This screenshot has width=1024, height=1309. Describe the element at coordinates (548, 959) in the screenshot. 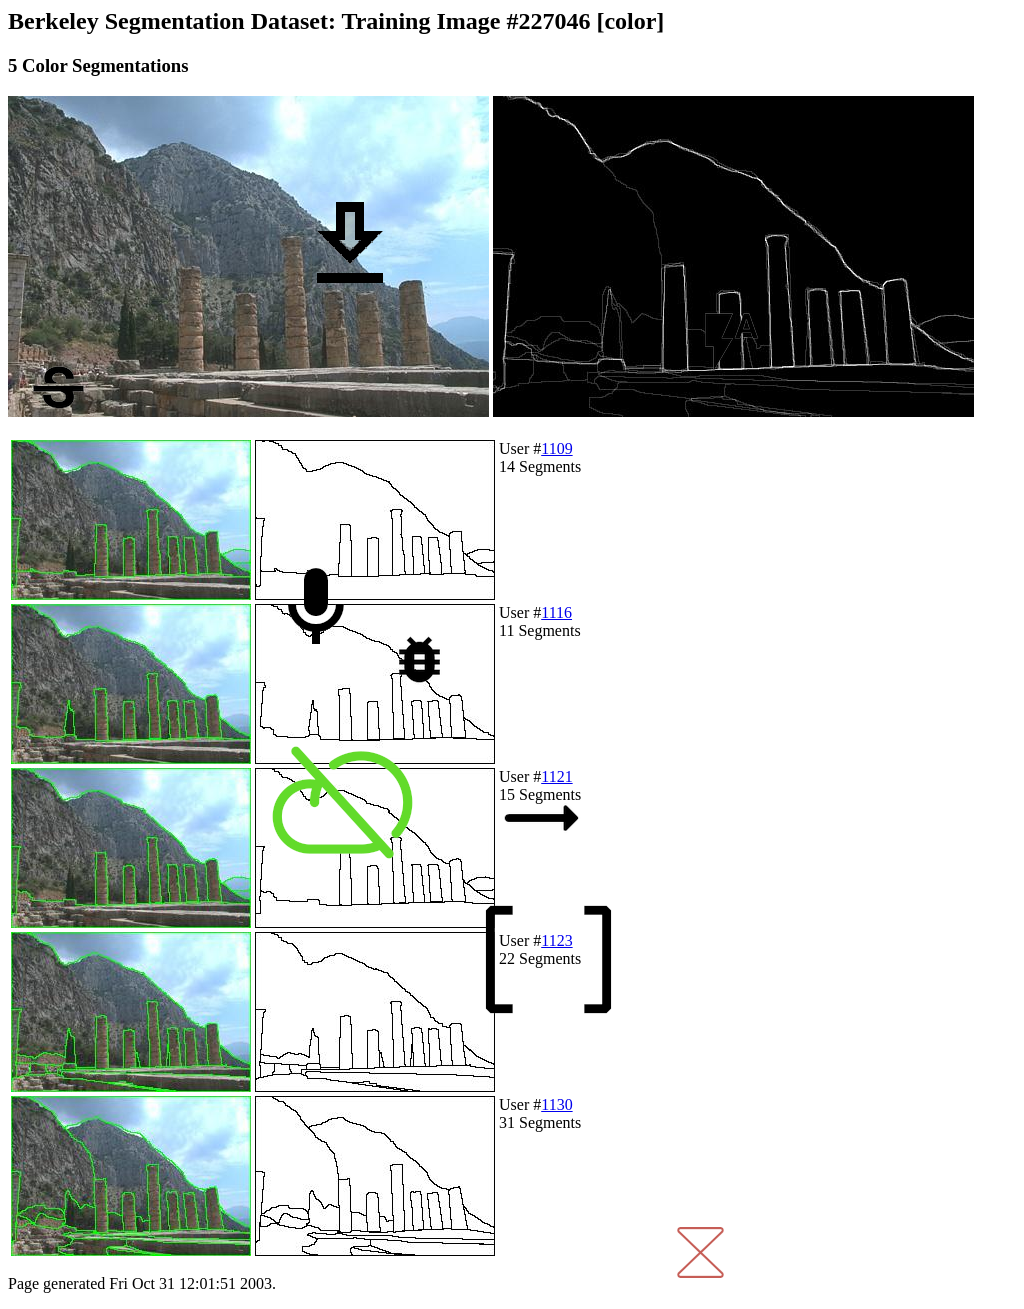

I see `indicates an array data type in code` at that location.